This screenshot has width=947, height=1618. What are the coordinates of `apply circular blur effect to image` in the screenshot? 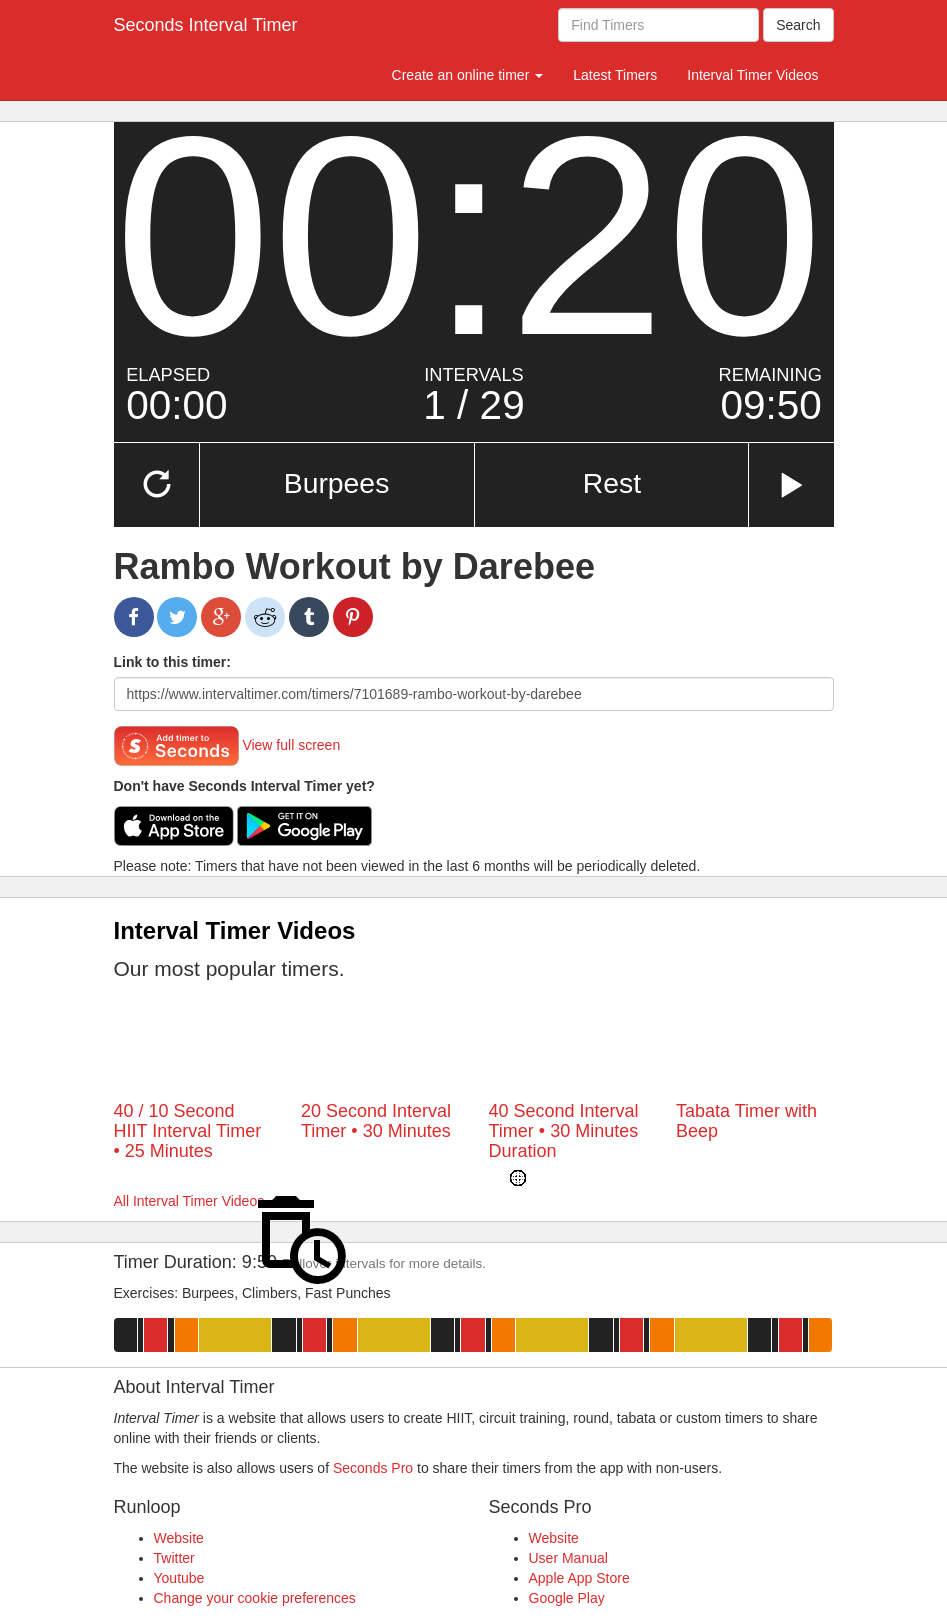 It's located at (518, 1178).